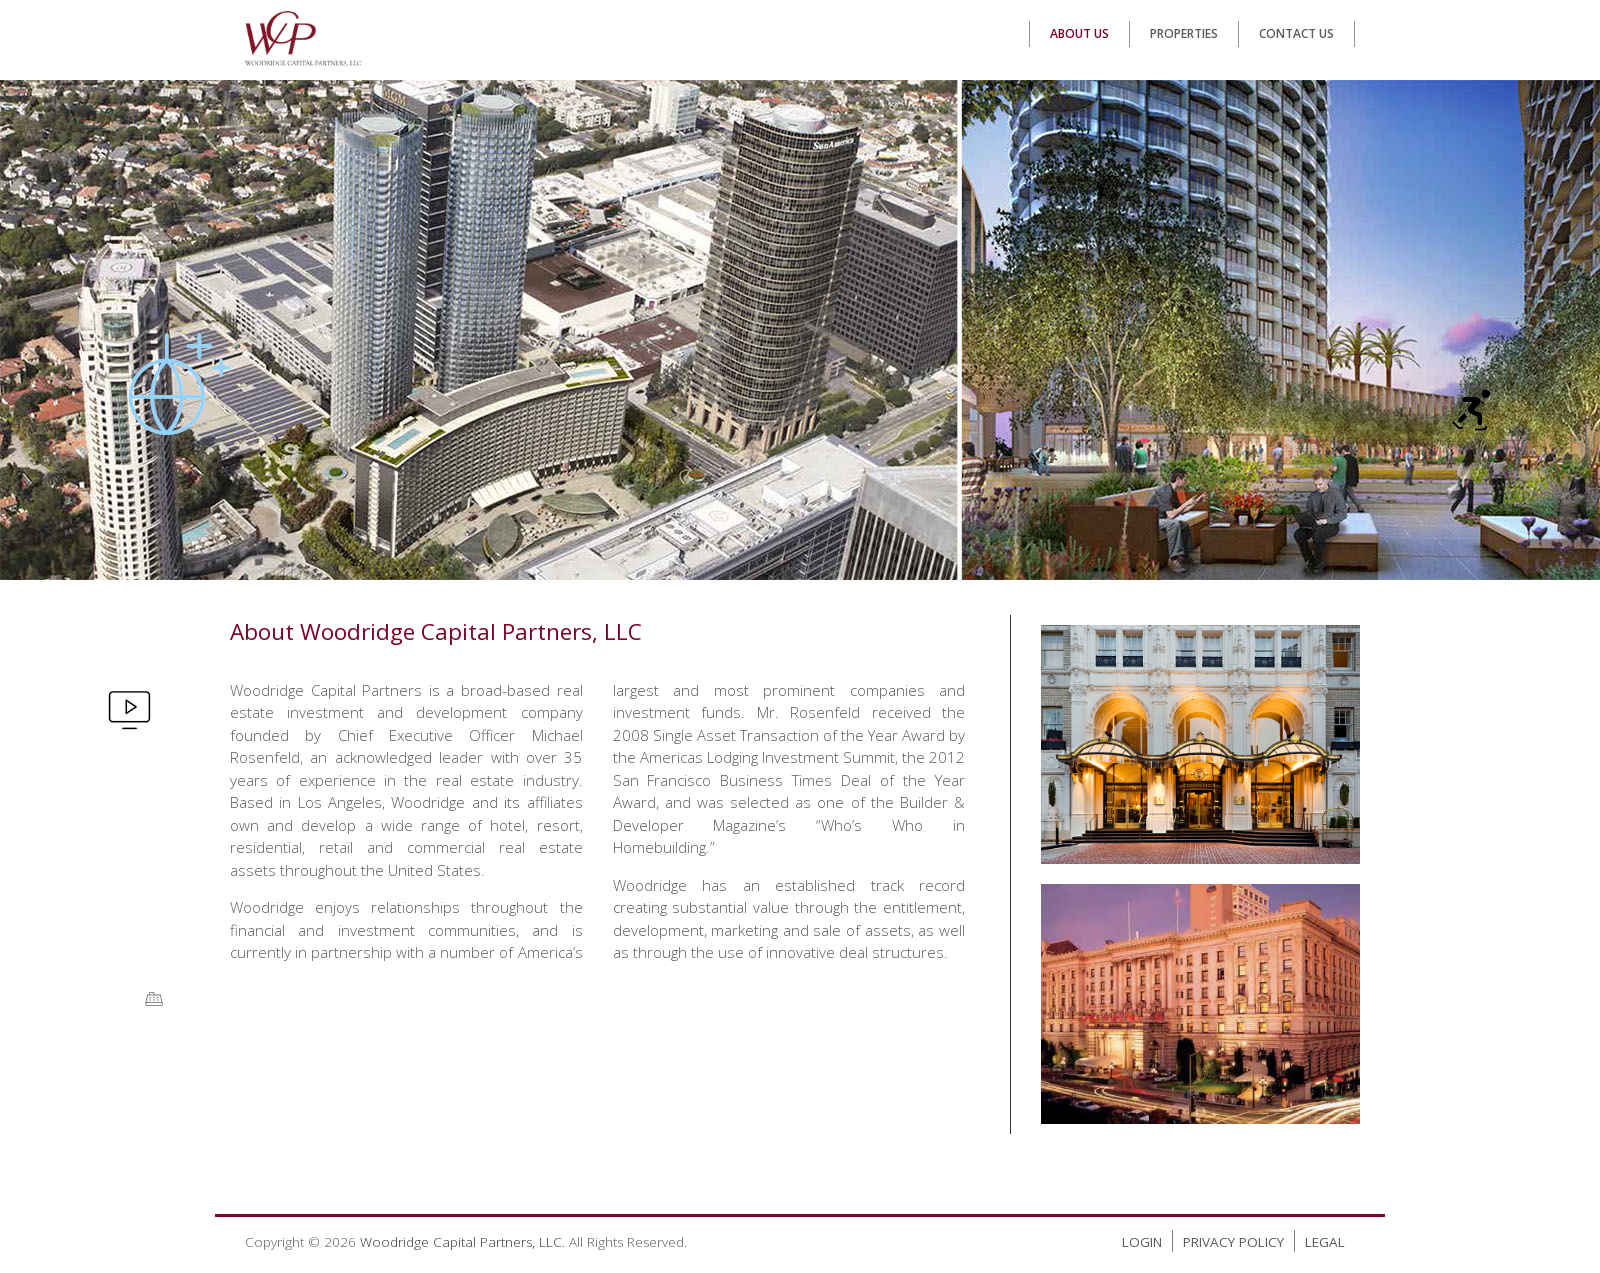 The image size is (1600, 1273). What do you see at coordinates (154, 1000) in the screenshot?
I see `access point of sale system` at bounding box center [154, 1000].